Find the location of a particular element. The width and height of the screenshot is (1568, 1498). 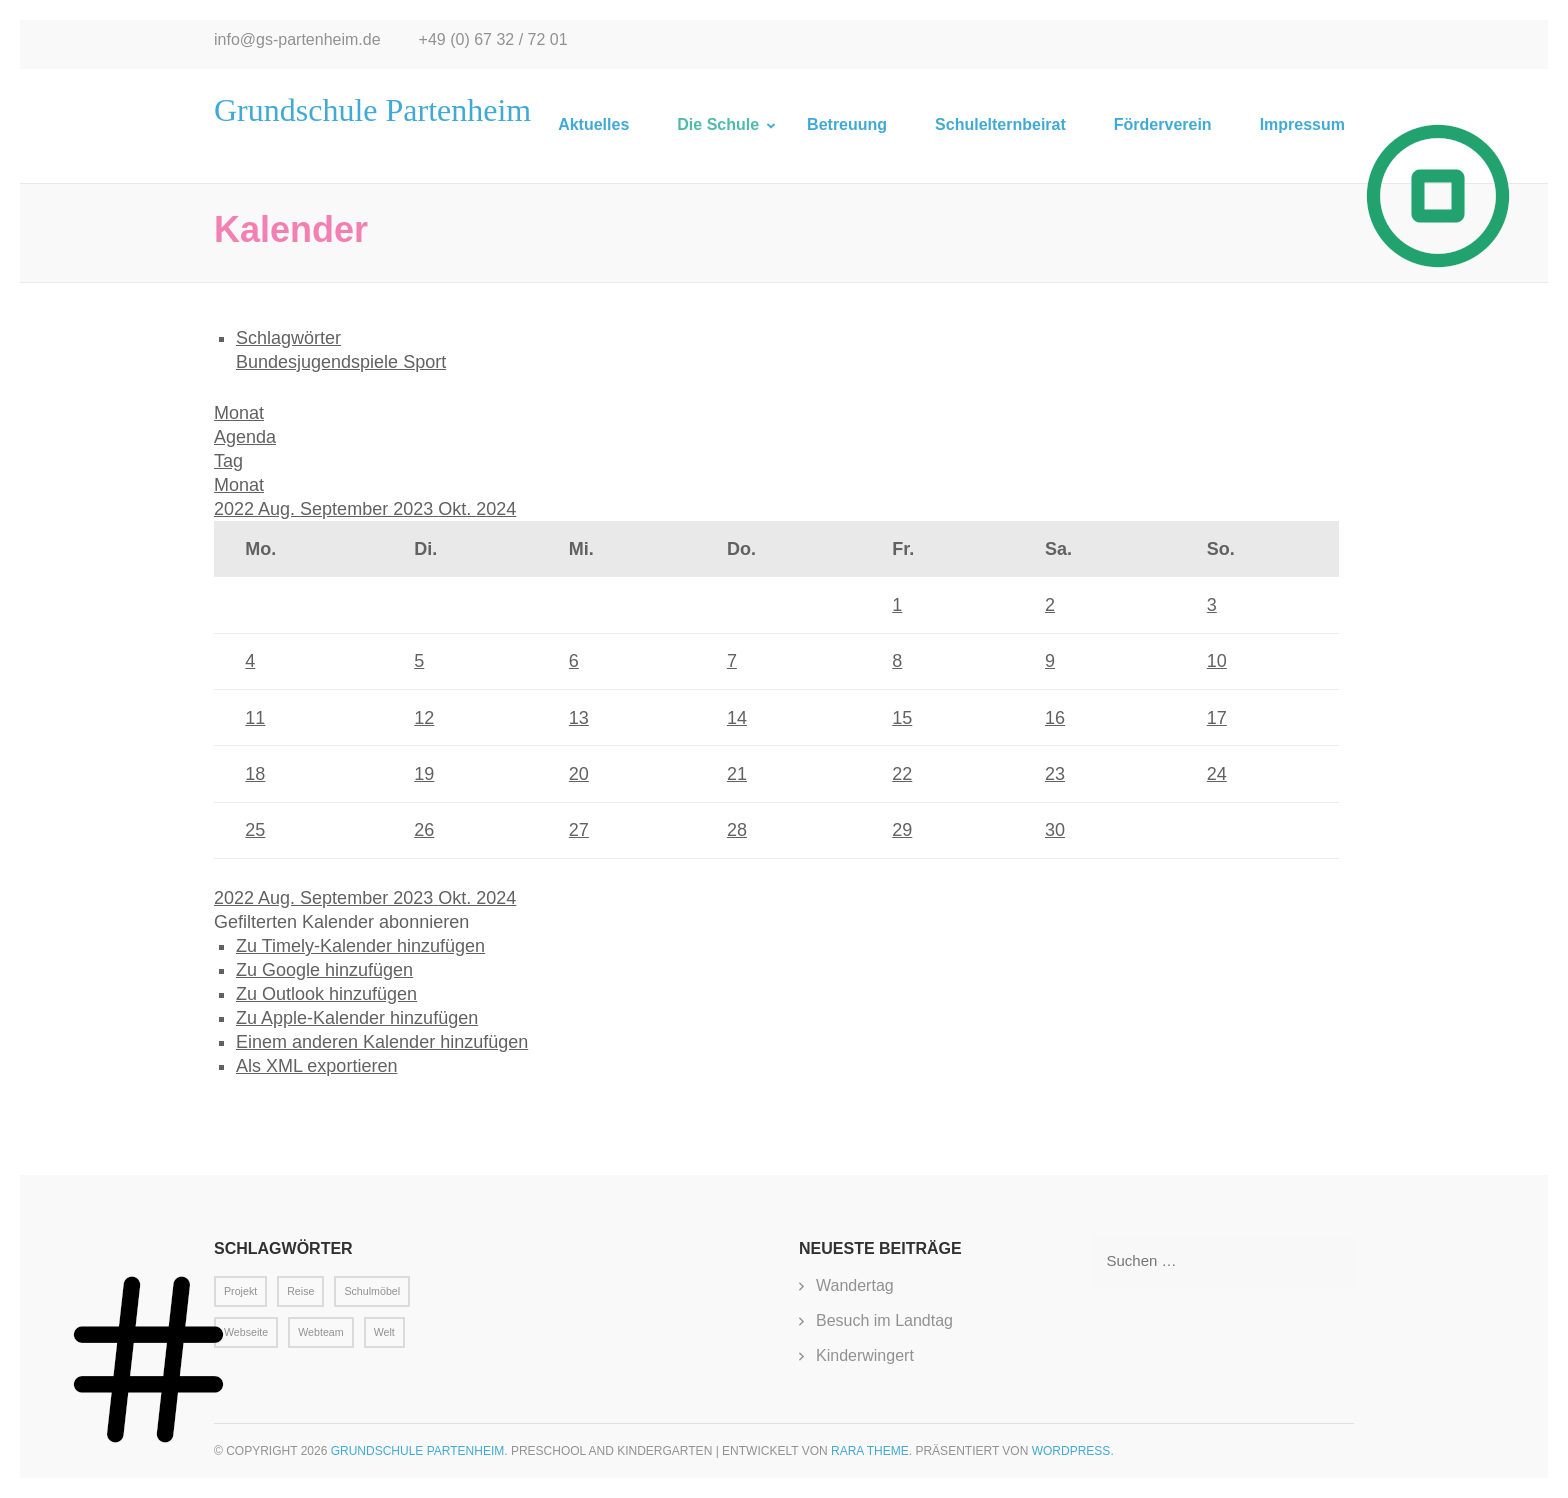

stop media playback is located at coordinates (1438, 196).